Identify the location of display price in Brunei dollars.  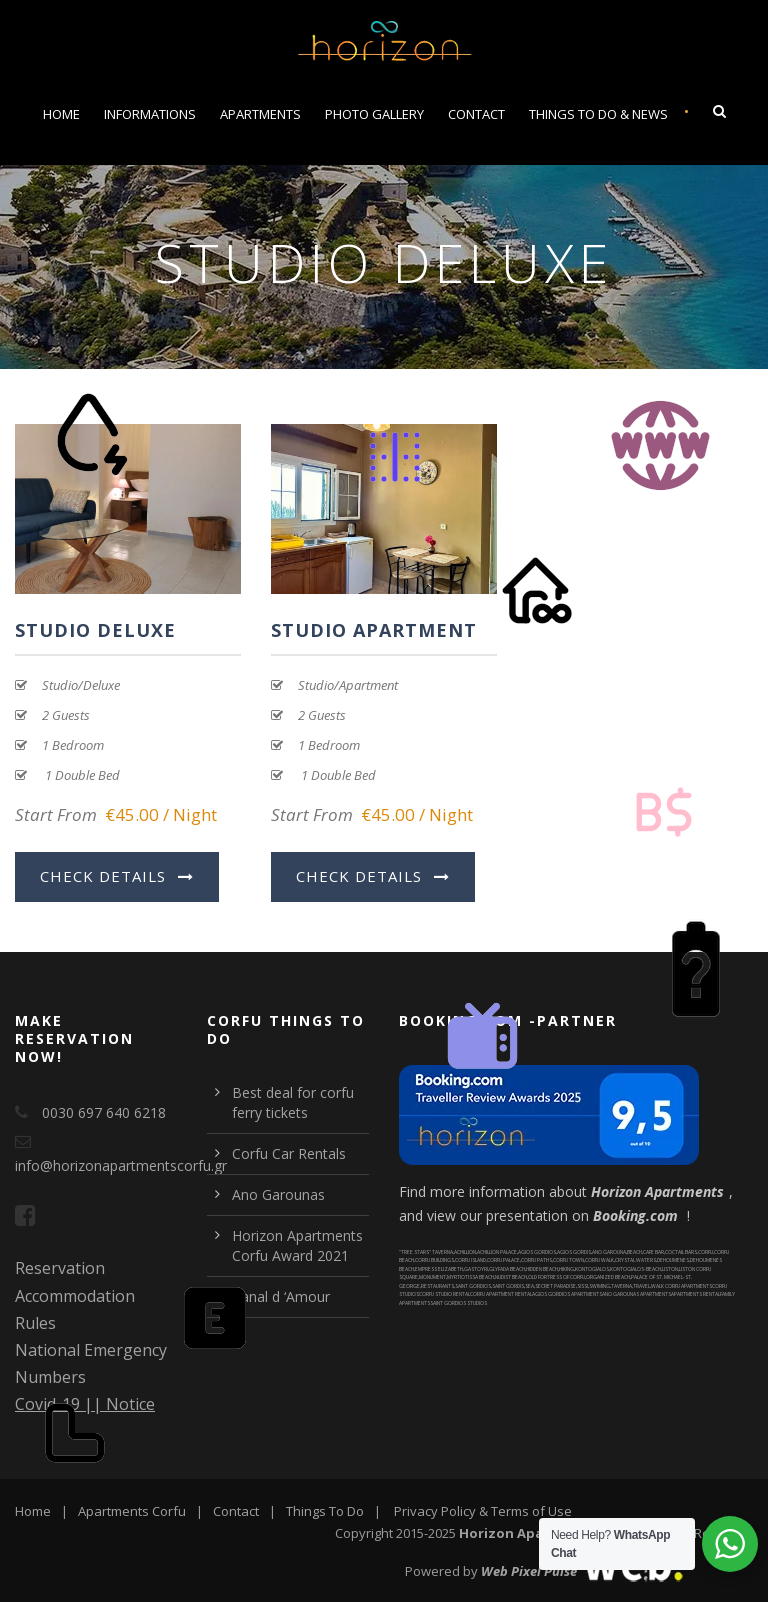
(664, 812).